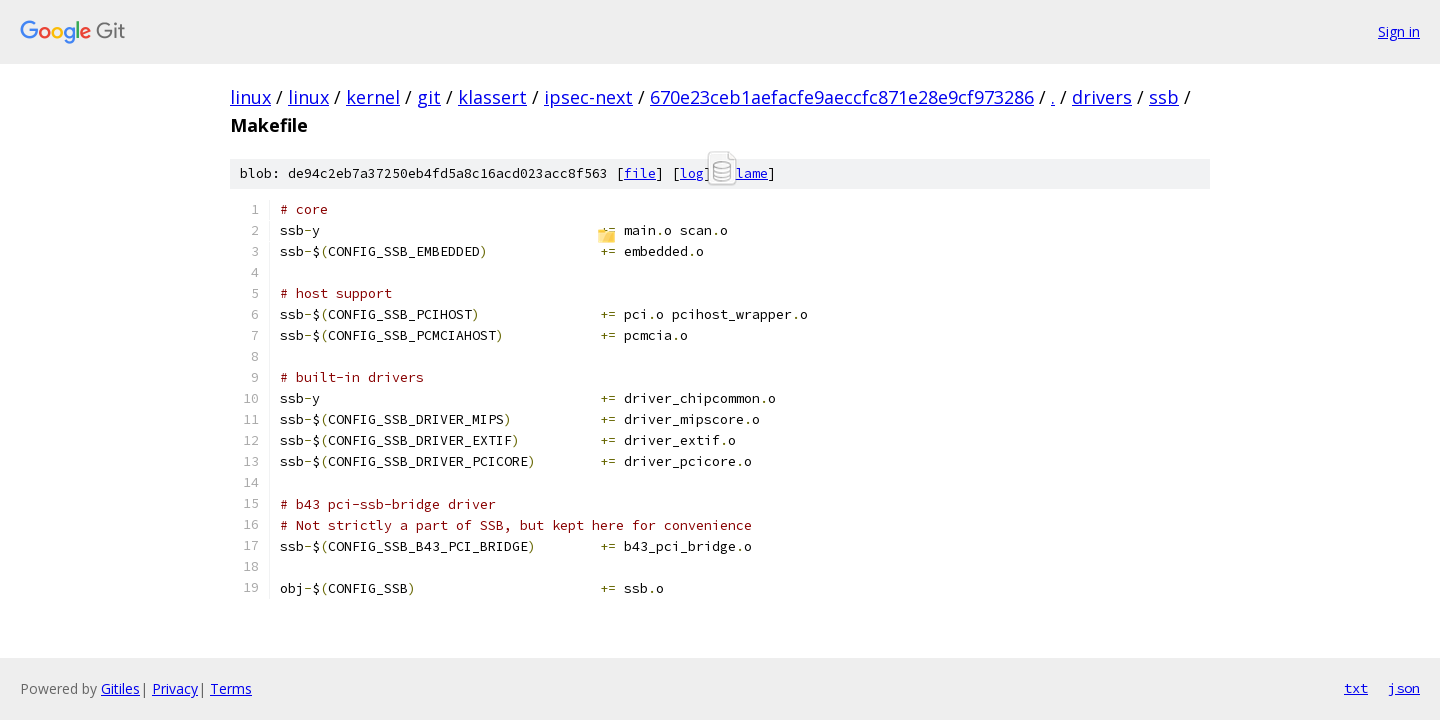  What do you see at coordinates (722, 168) in the screenshot?
I see `open a database file` at bounding box center [722, 168].